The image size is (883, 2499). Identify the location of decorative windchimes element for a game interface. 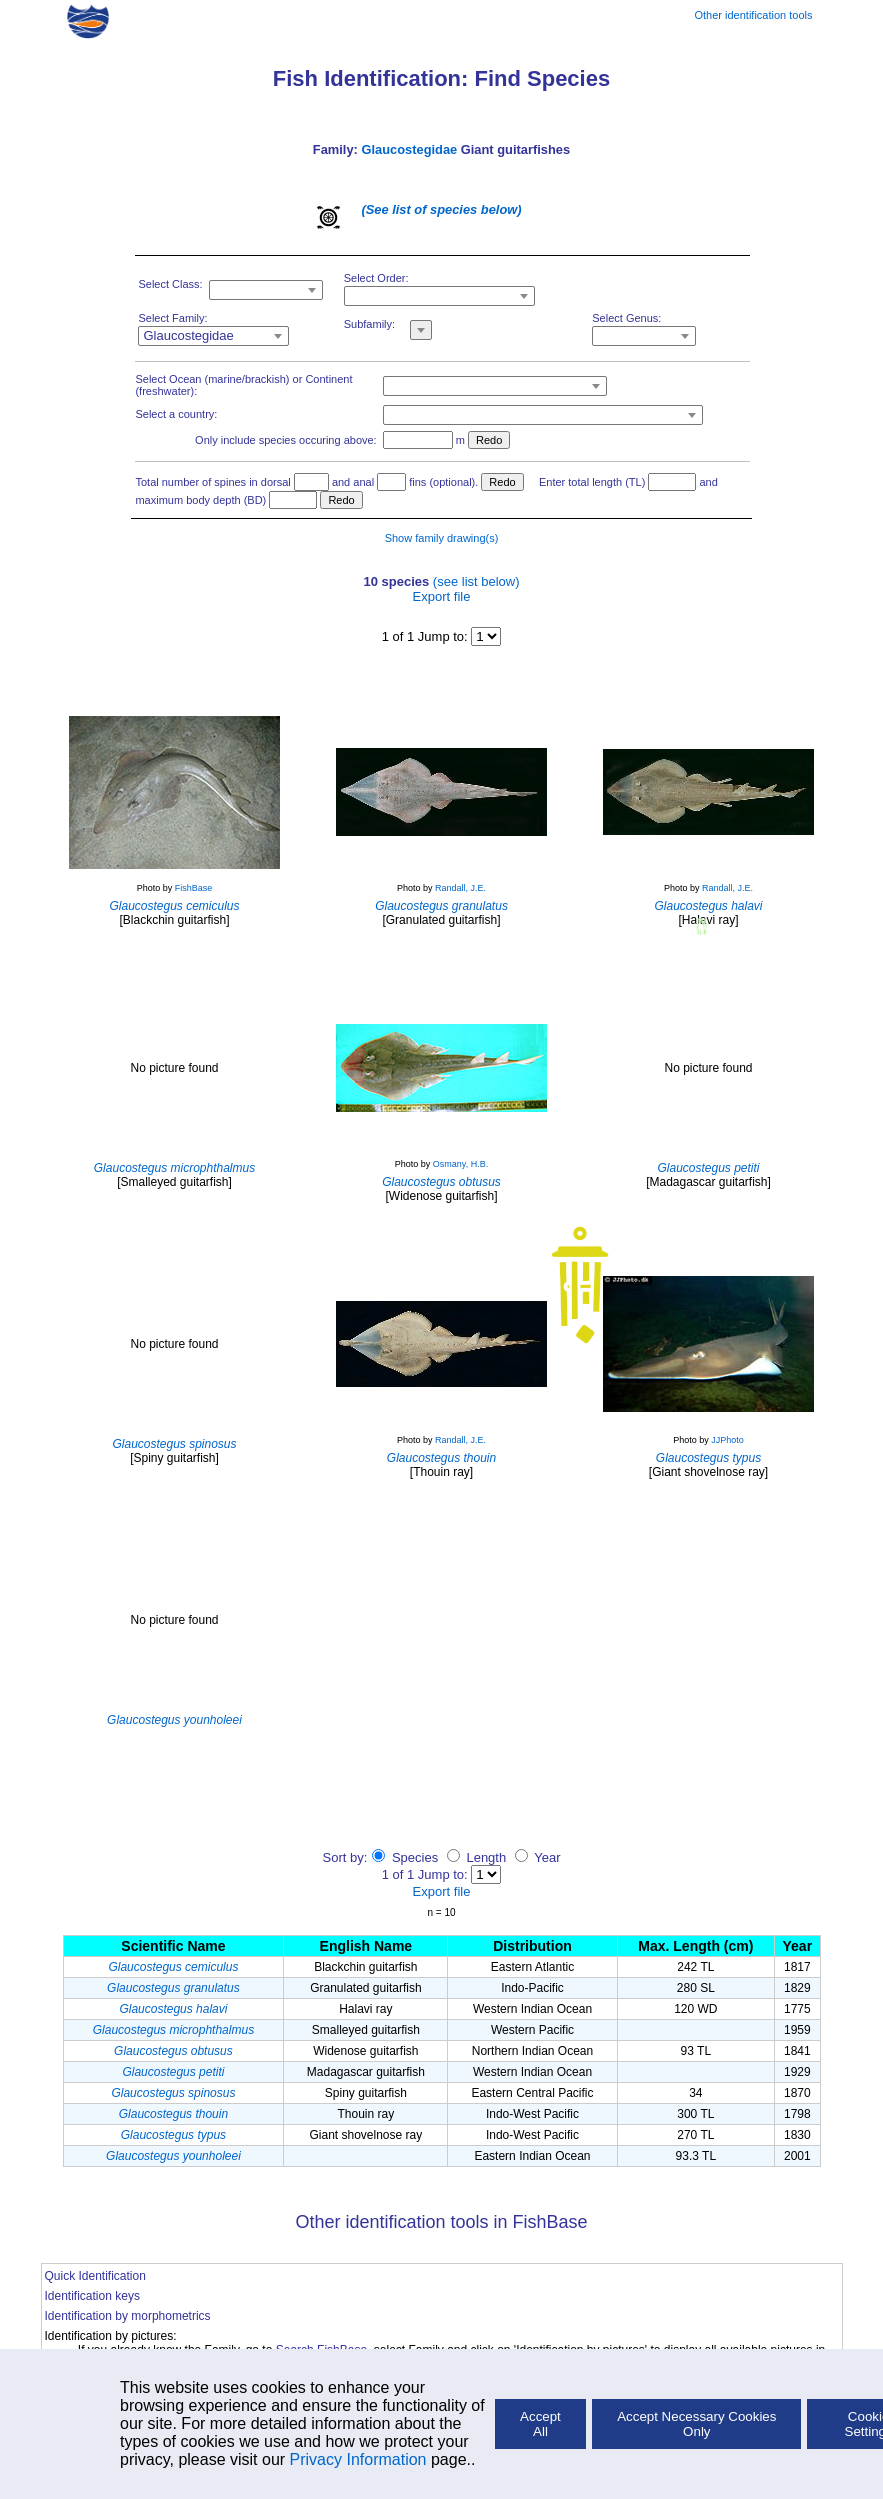
(580, 1285).